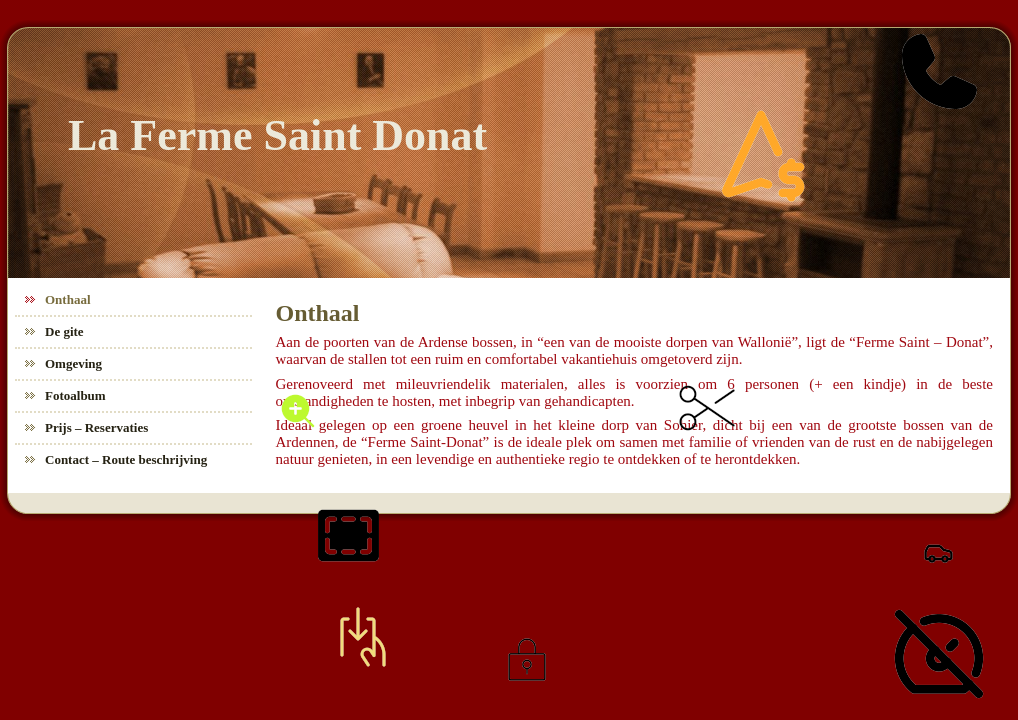 This screenshot has width=1018, height=720. What do you see at coordinates (938, 73) in the screenshot?
I see `make a phone call` at bounding box center [938, 73].